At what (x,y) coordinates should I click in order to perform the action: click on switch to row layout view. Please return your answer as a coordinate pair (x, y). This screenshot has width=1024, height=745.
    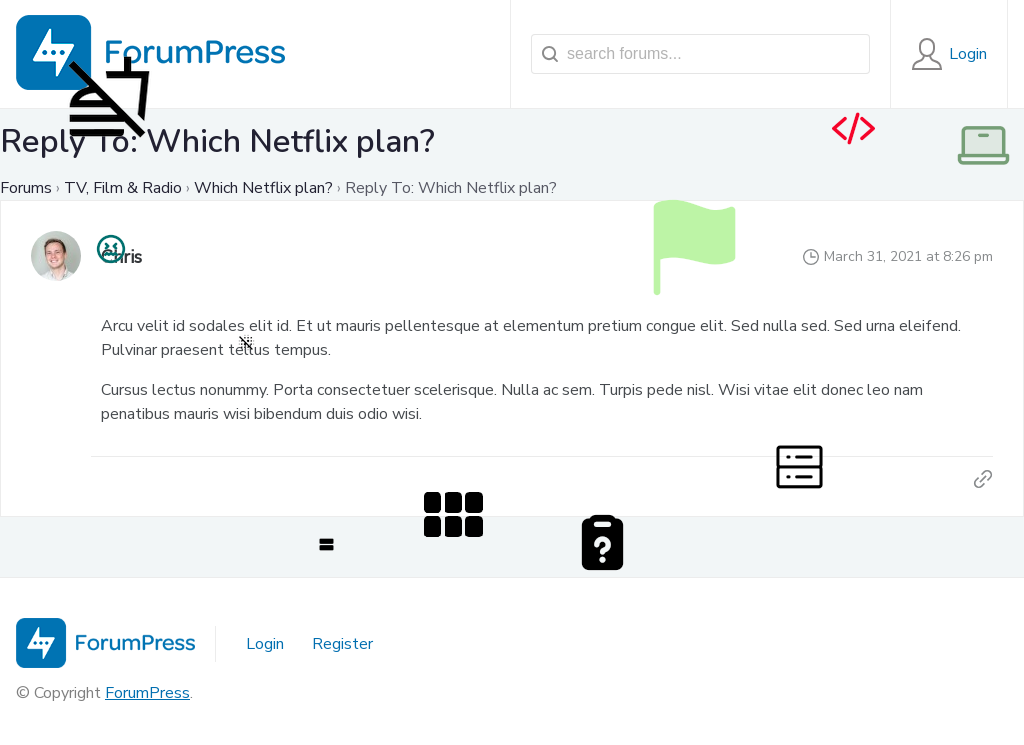
    Looking at the image, I should click on (326, 544).